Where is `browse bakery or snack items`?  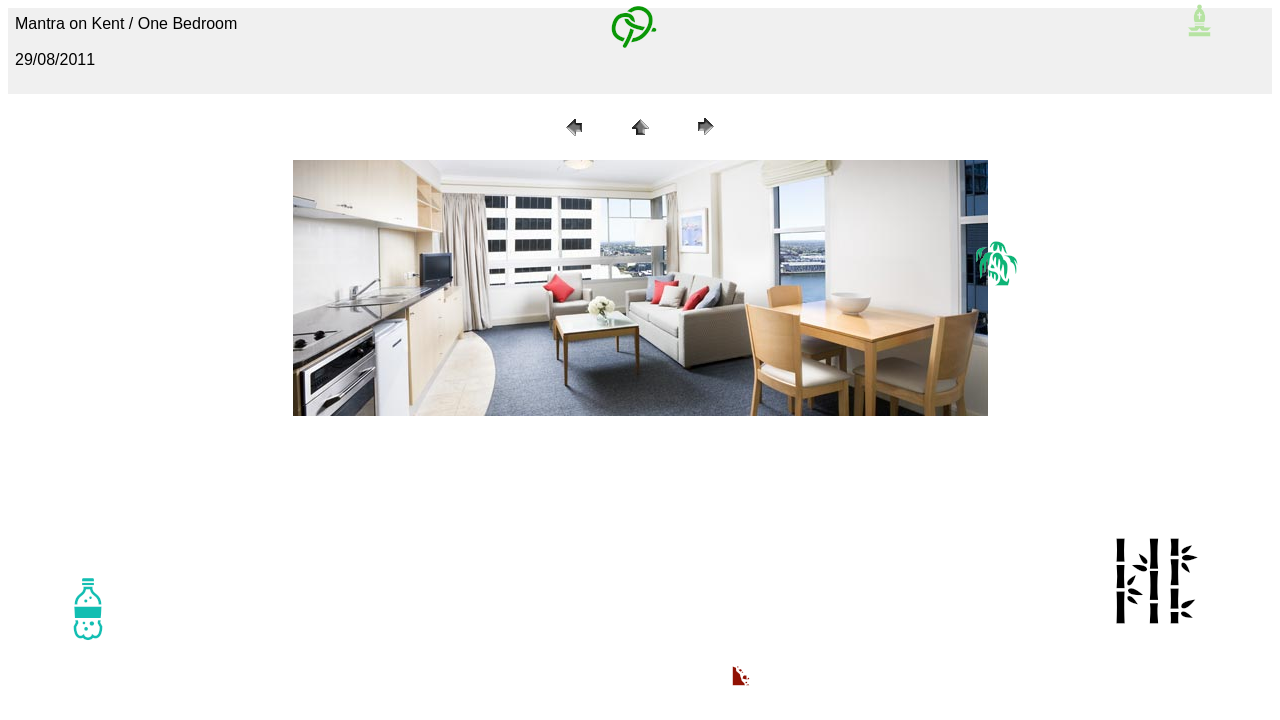
browse bakery or snack items is located at coordinates (634, 27).